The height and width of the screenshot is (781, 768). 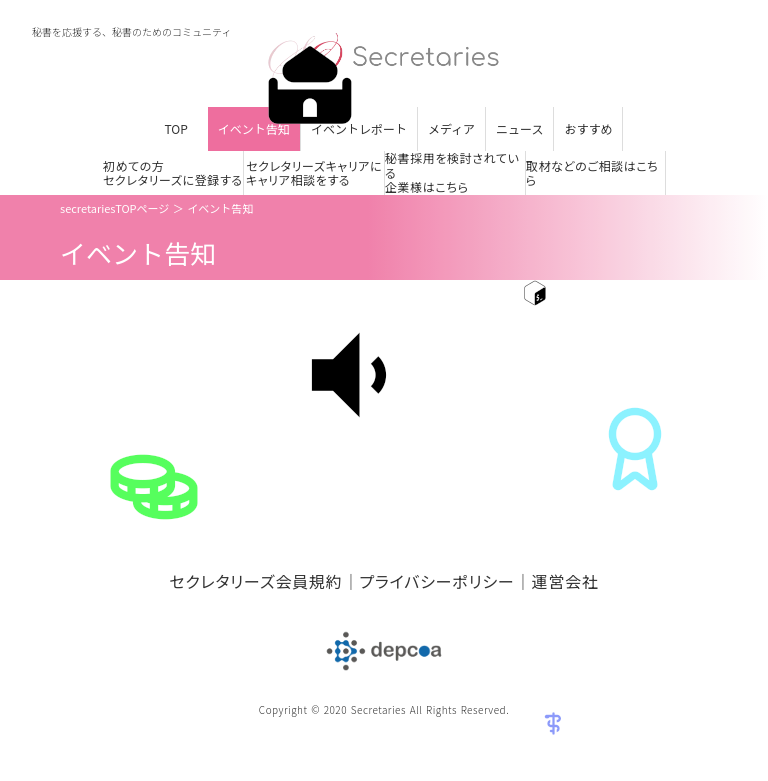 I want to click on view your coin balance or currency, so click(x=154, y=487).